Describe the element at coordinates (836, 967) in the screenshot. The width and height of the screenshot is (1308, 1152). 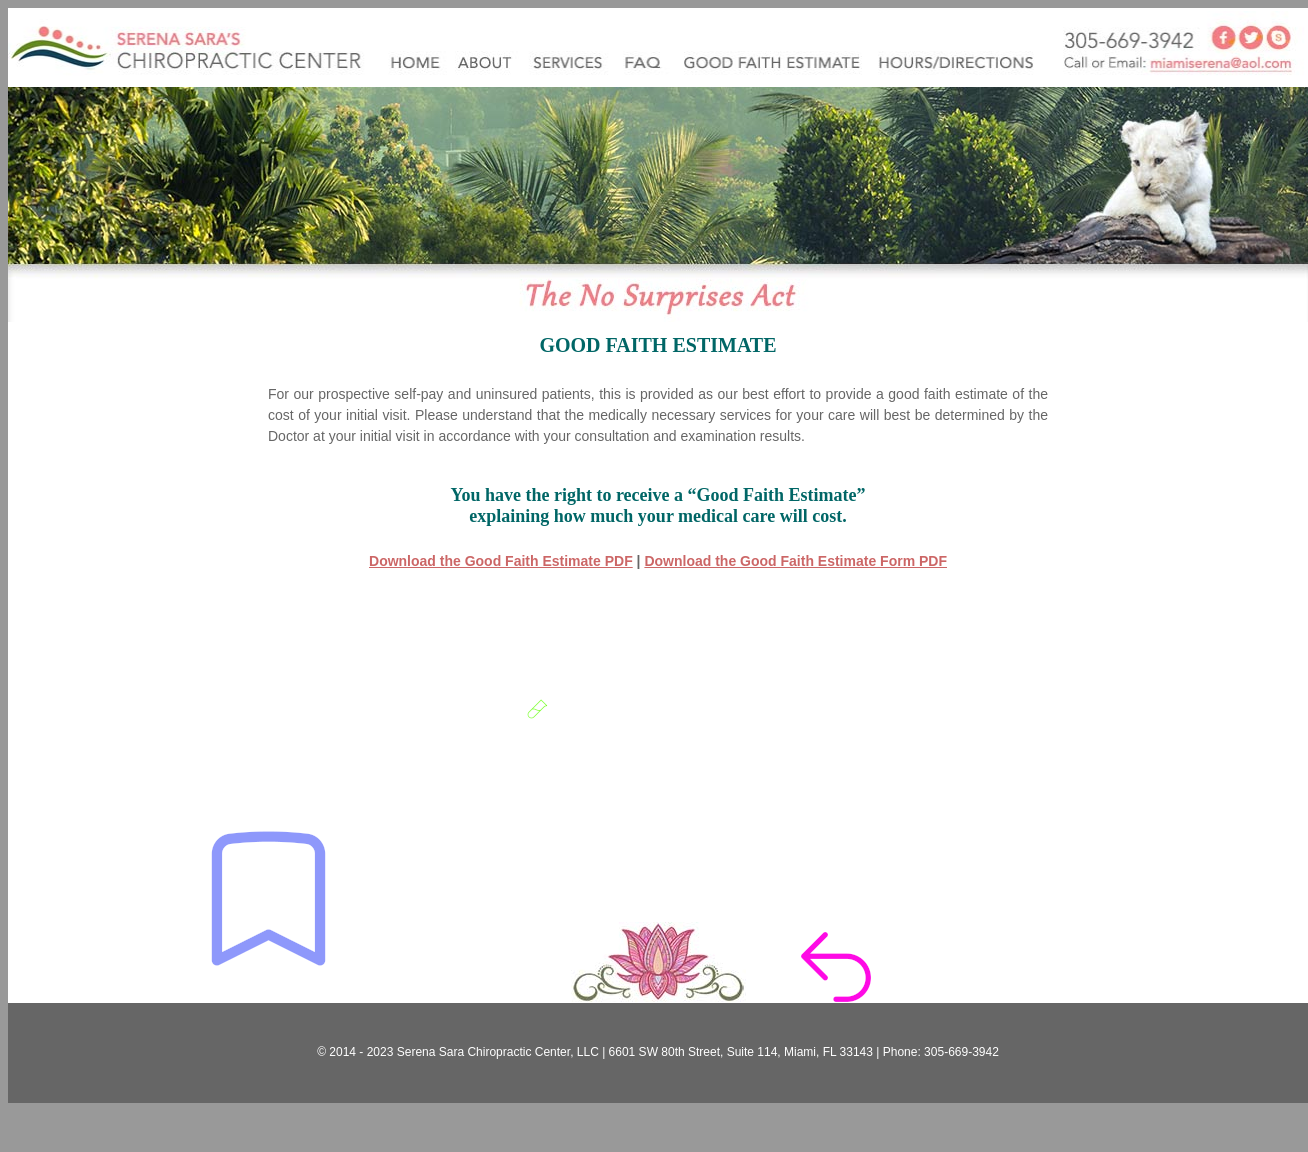
I see `undo the last action` at that location.